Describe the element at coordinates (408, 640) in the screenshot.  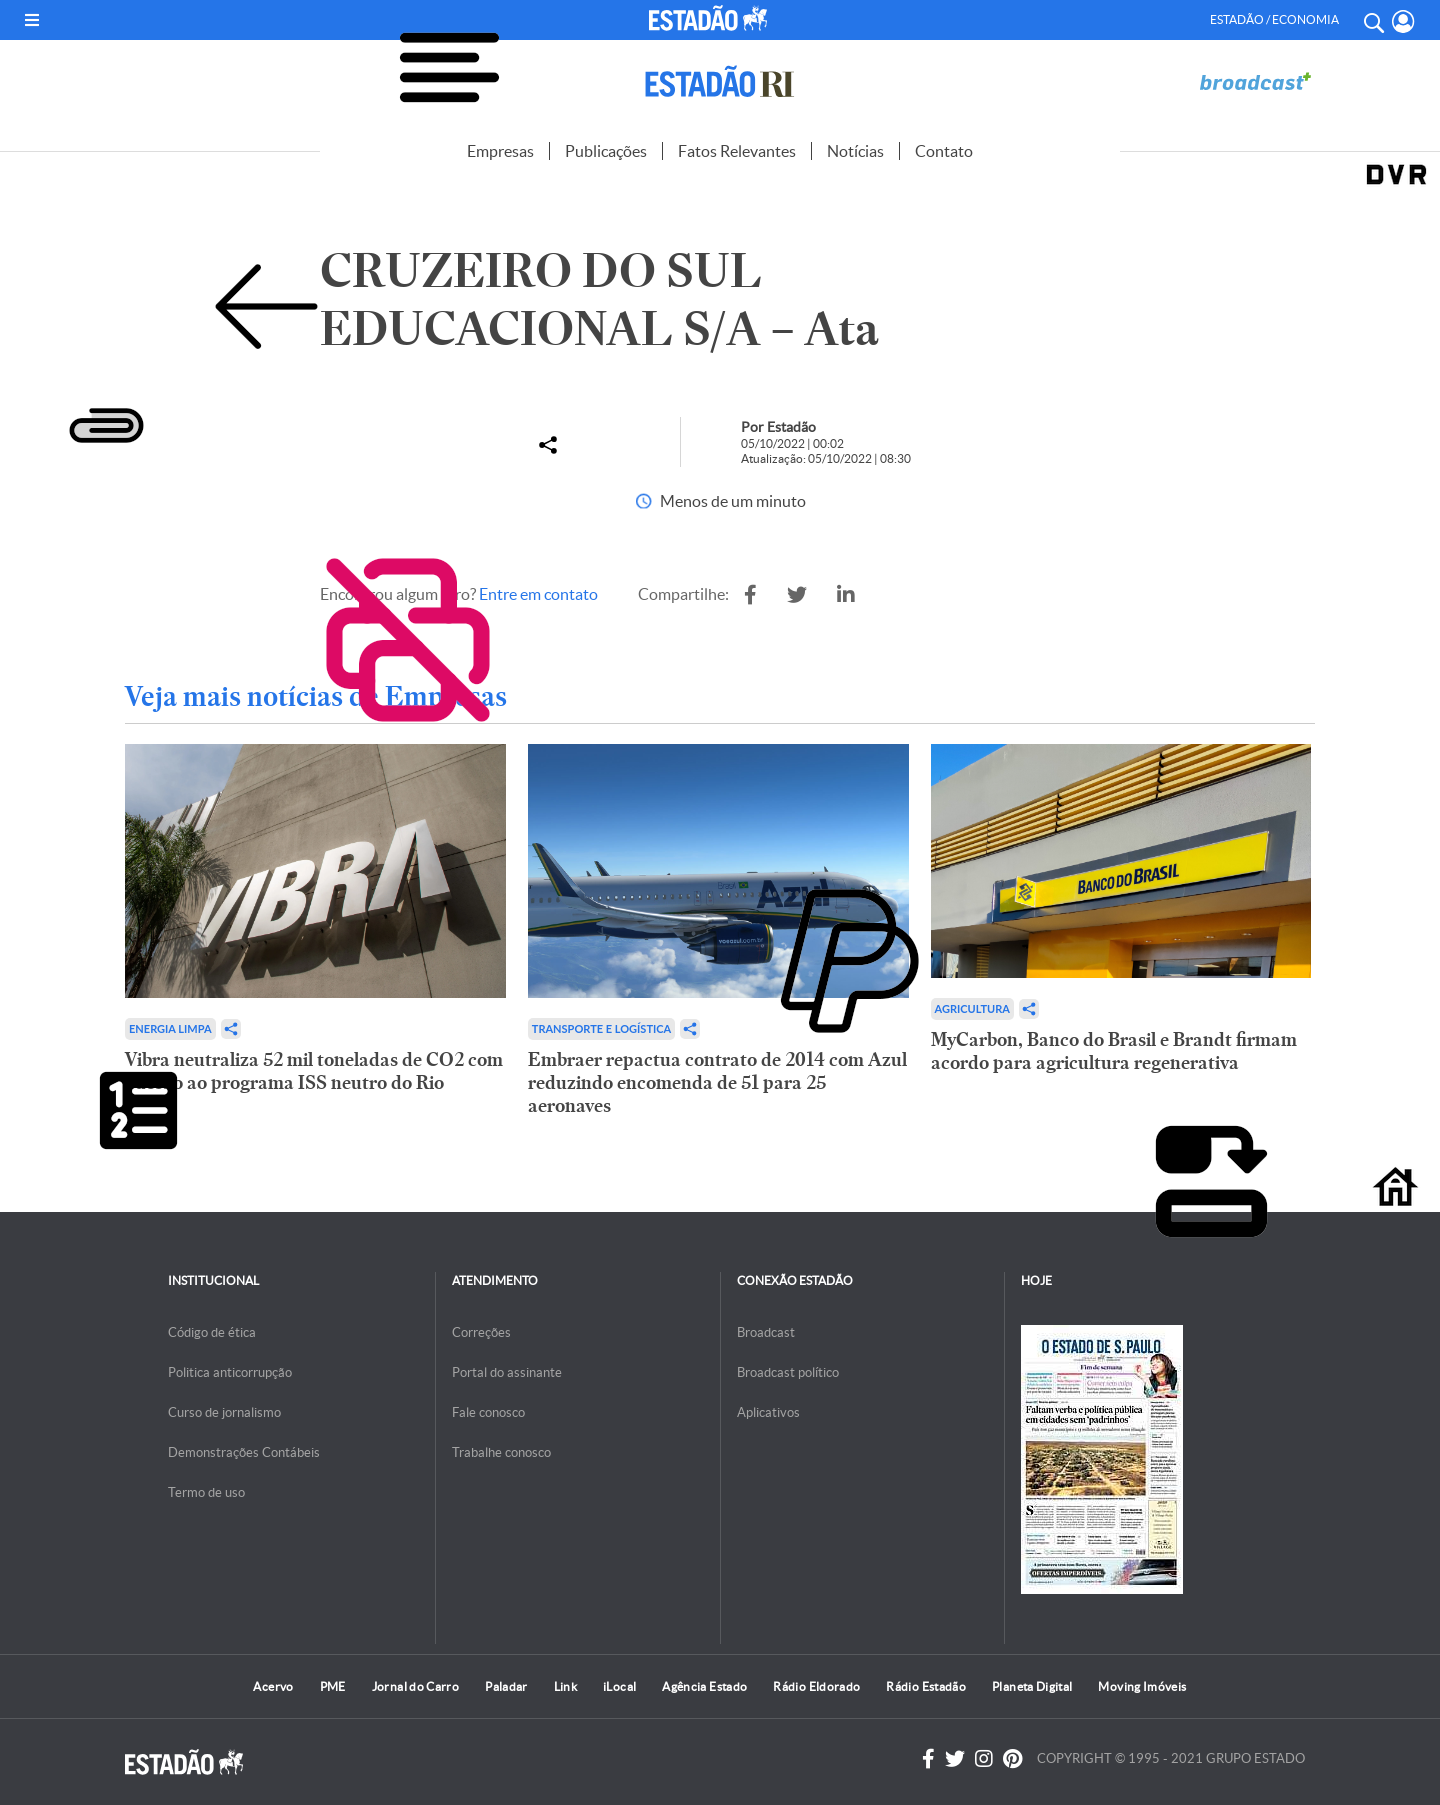
I see `printer unavailable or offline` at that location.